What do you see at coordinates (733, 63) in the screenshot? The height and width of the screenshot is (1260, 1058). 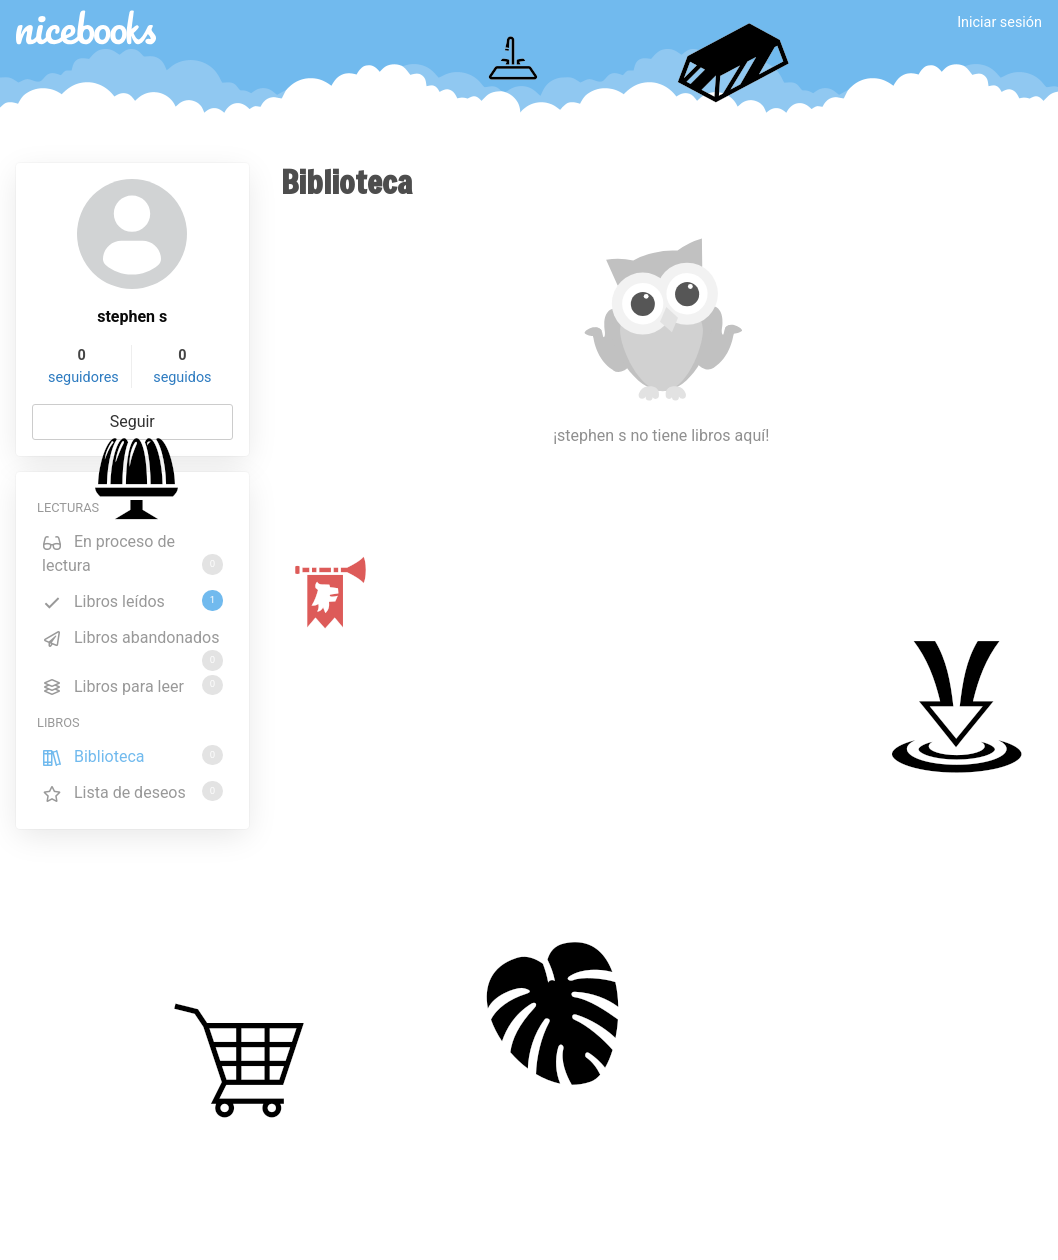 I see `represents metal or raw material resources in a game` at bounding box center [733, 63].